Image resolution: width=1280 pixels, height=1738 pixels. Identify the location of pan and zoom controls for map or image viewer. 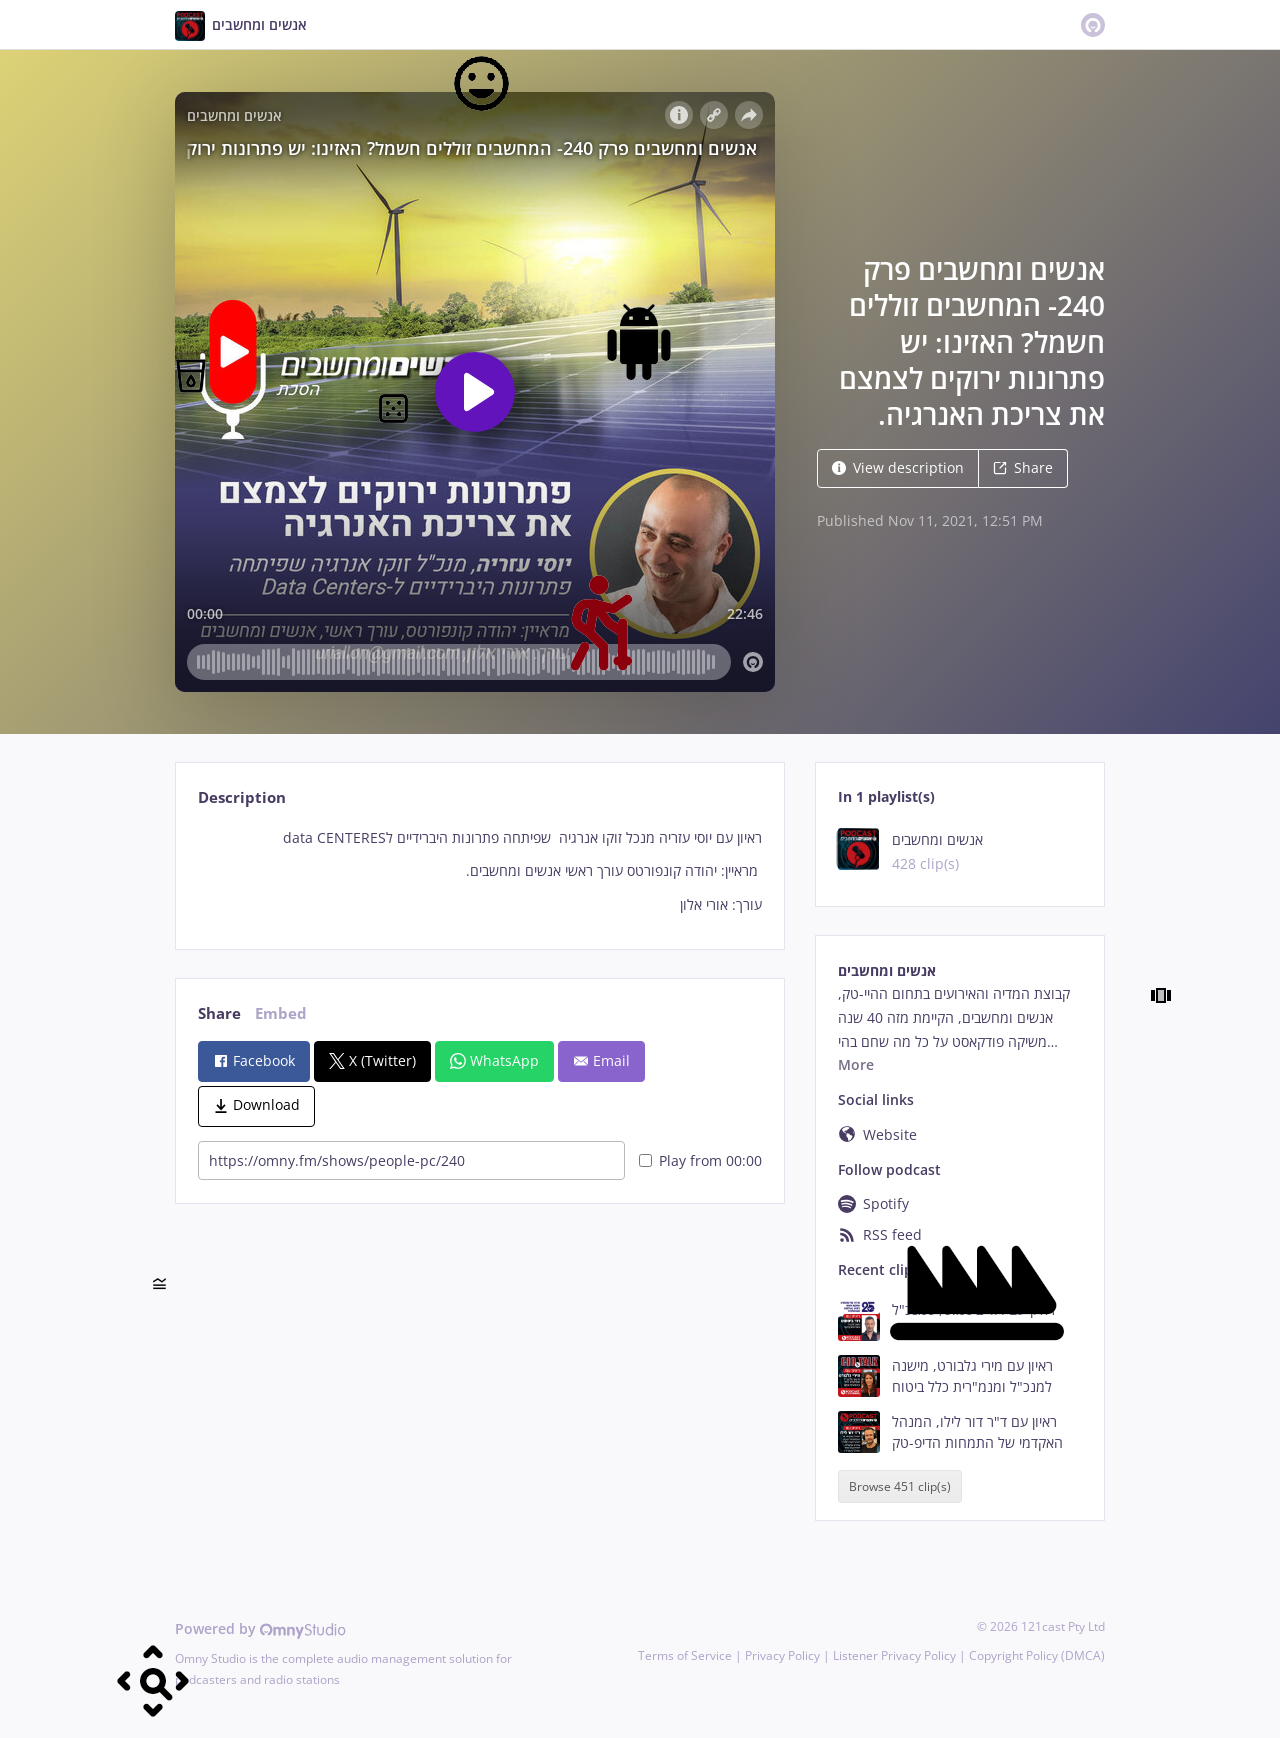
(153, 1681).